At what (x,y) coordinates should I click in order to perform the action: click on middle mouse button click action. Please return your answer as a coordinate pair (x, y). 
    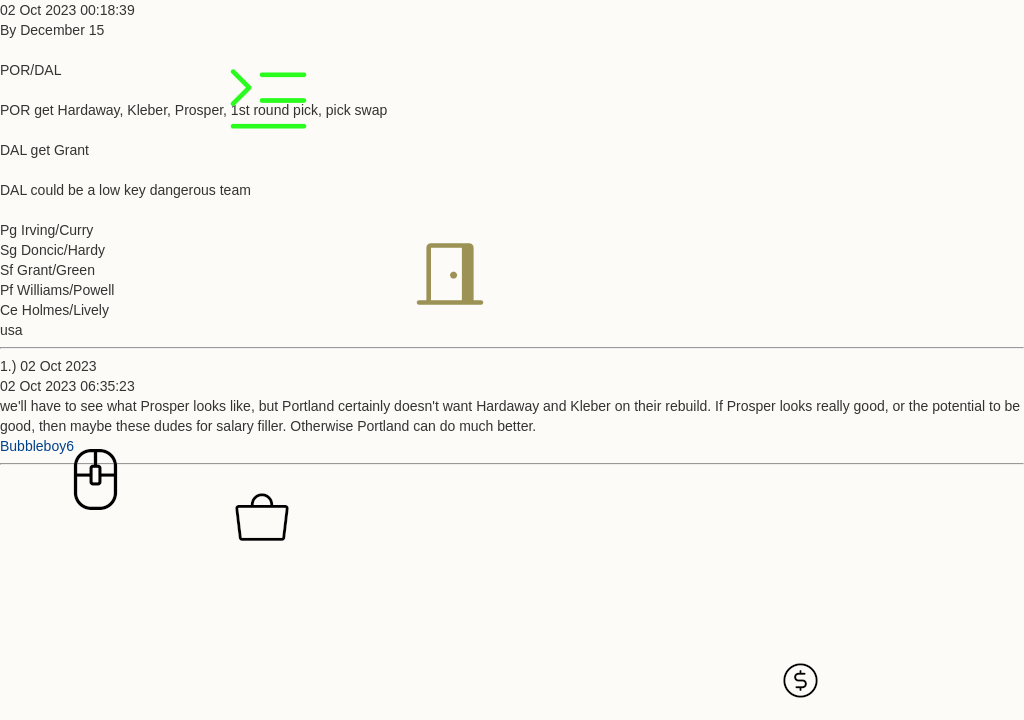
    Looking at the image, I should click on (95, 479).